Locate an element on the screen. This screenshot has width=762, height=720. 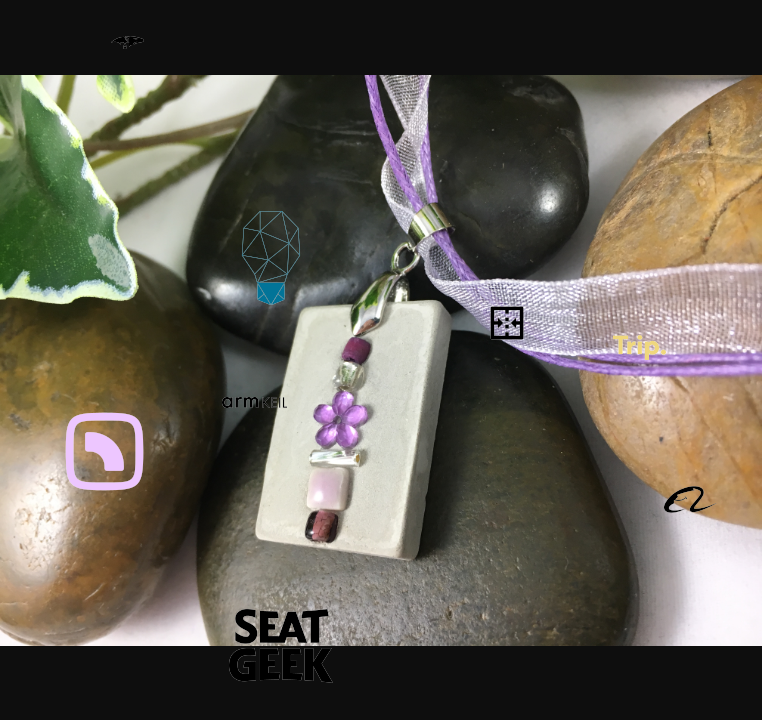
merge selected cells horizontally in a table is located at coordinates (507, 323).